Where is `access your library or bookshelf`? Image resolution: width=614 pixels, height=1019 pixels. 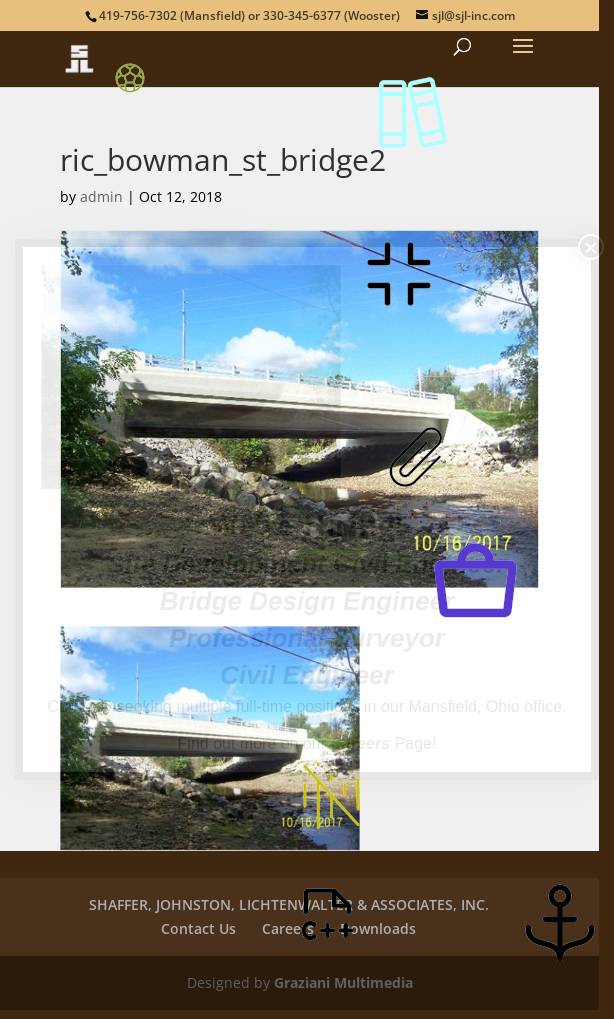
access your library or bookshelf is located at coordinates (410, 114).